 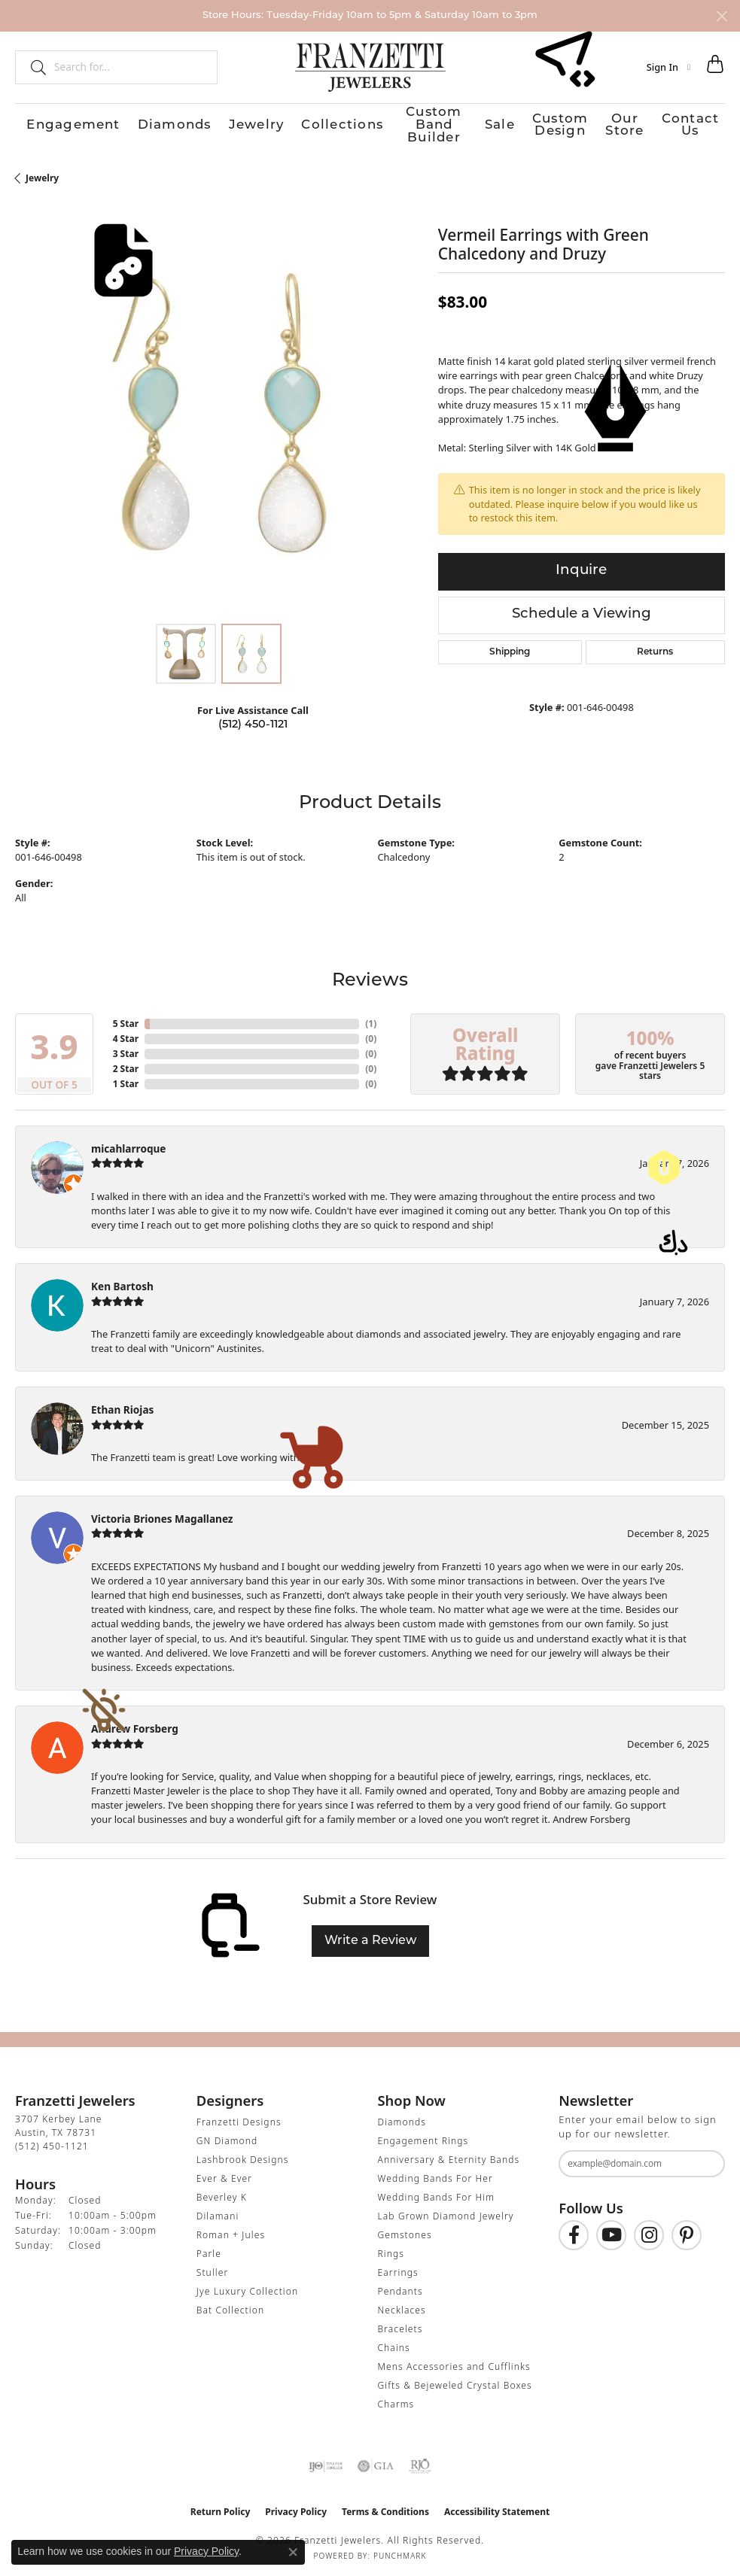 I want to click on access baby or parenting-related features, so click(x=315, y=1457).